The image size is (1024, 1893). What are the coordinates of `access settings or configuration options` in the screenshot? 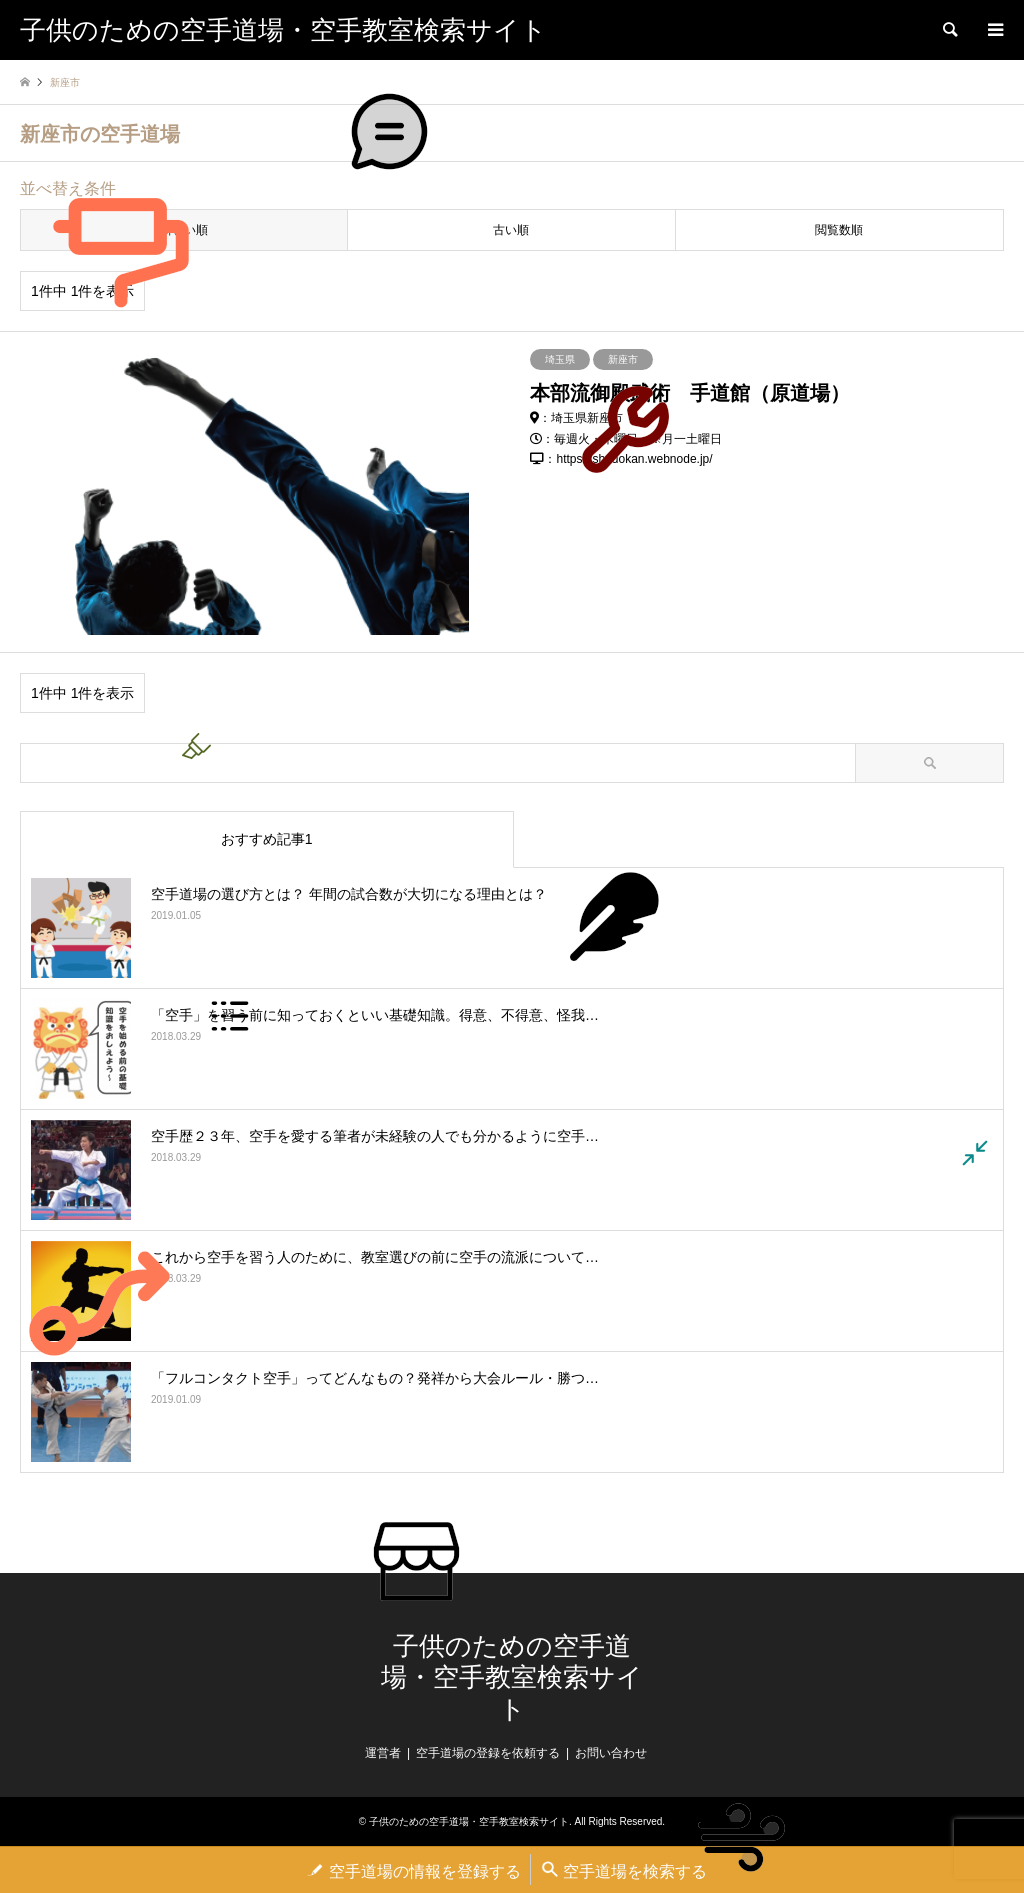 It's located at (625, 429).